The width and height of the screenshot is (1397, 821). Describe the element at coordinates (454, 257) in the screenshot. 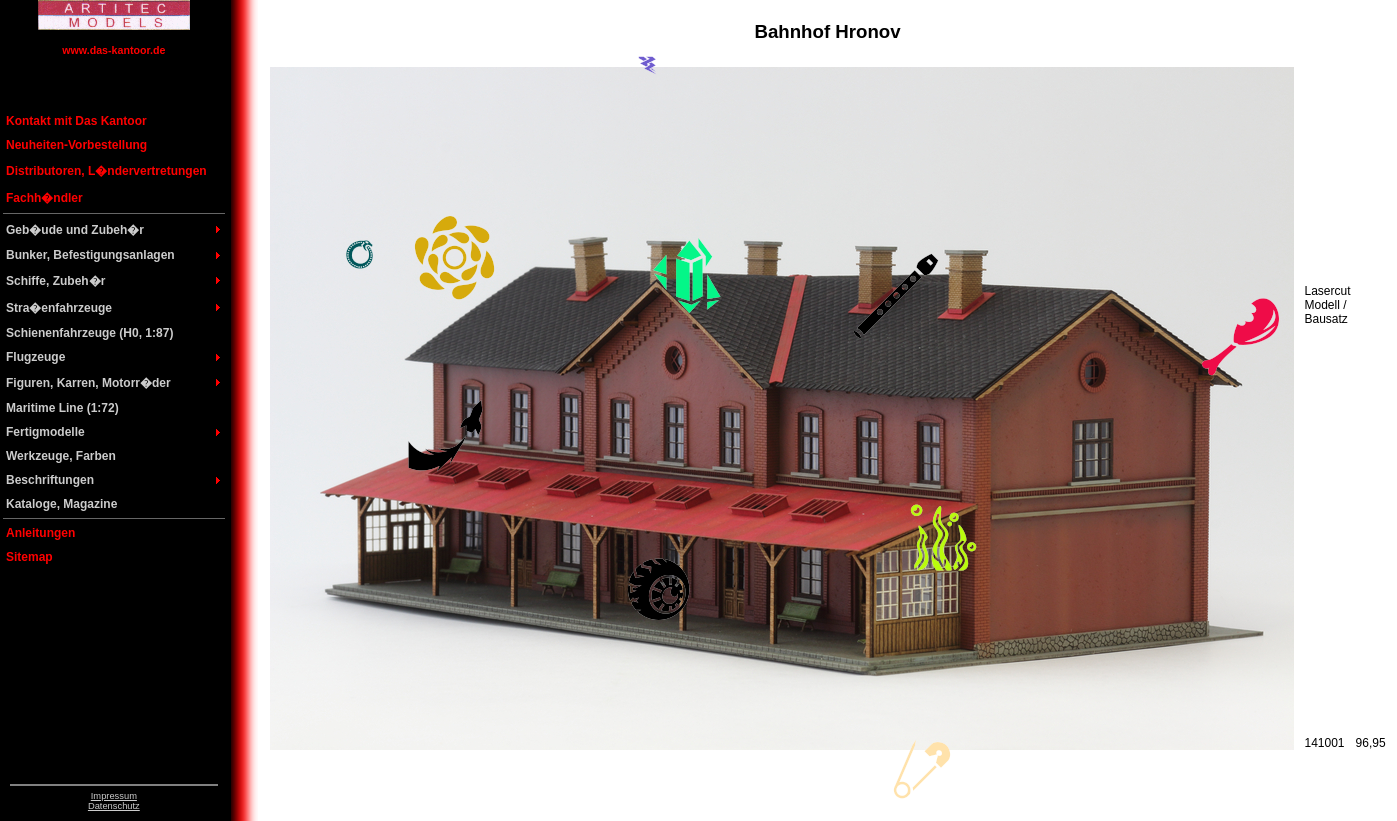

I see `indicates an oil or petroleum resource in a game` at that location.